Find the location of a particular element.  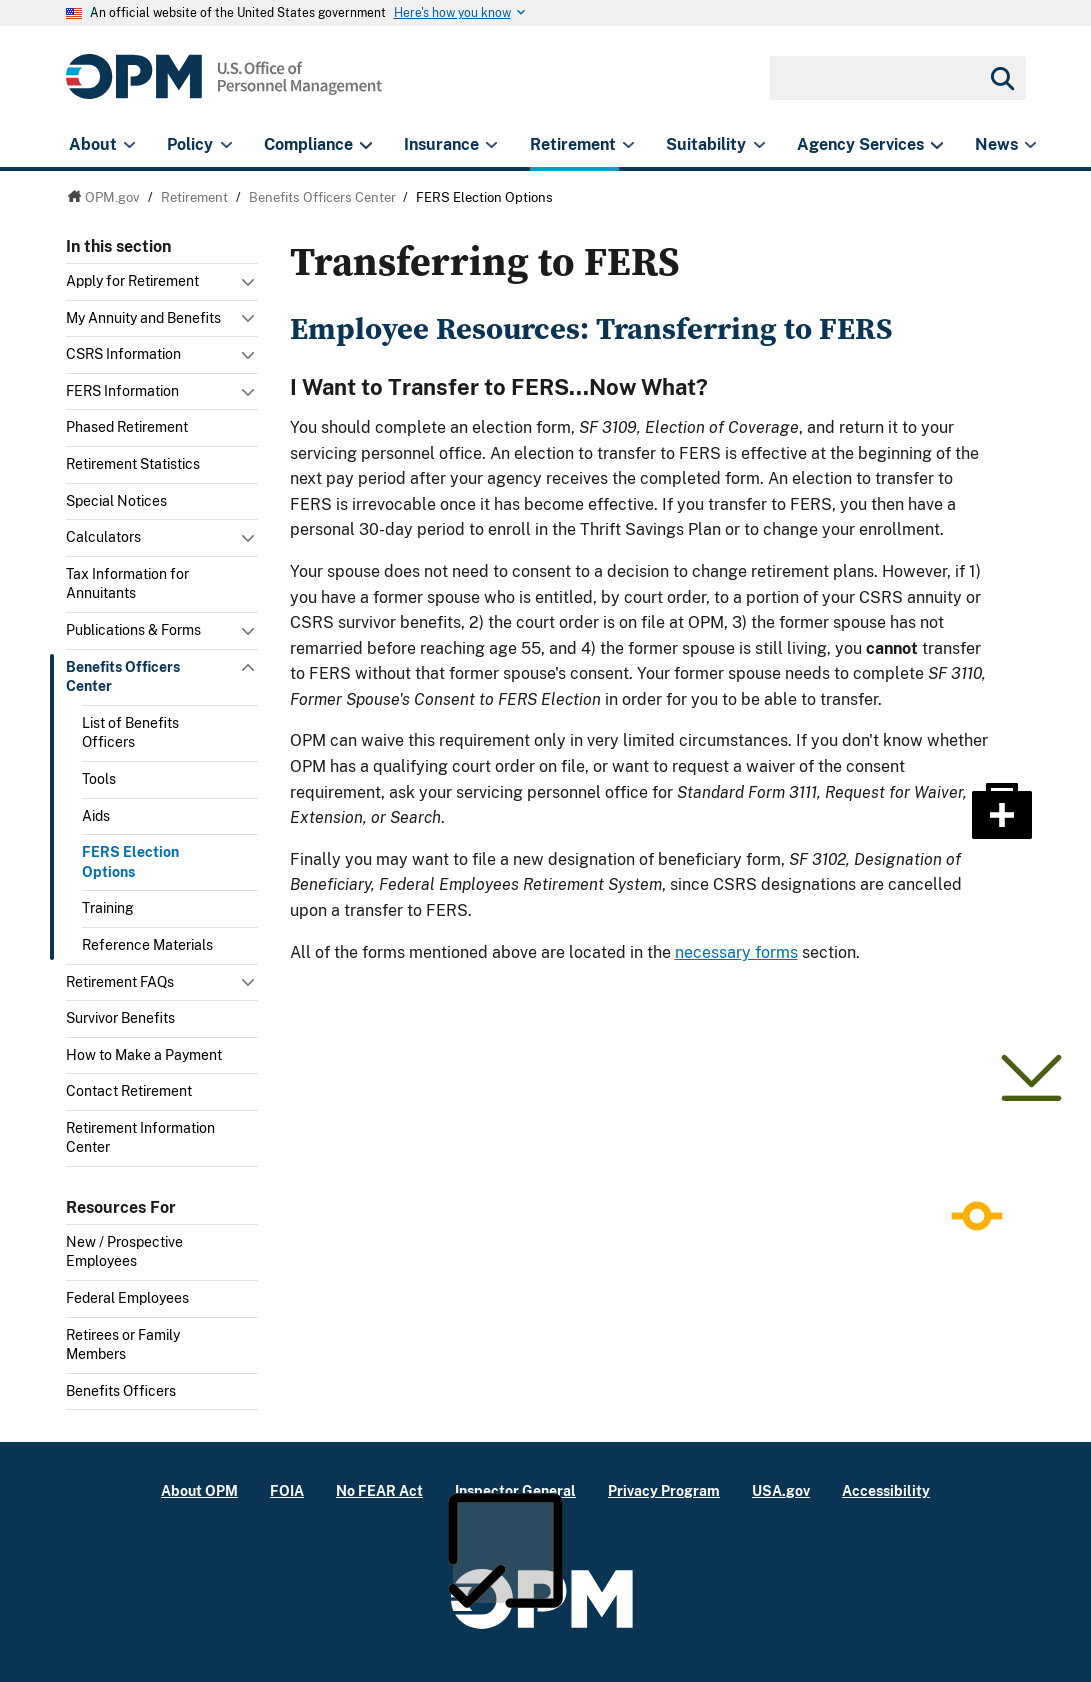

access health or medical features is located at coordinates (1002, 811).